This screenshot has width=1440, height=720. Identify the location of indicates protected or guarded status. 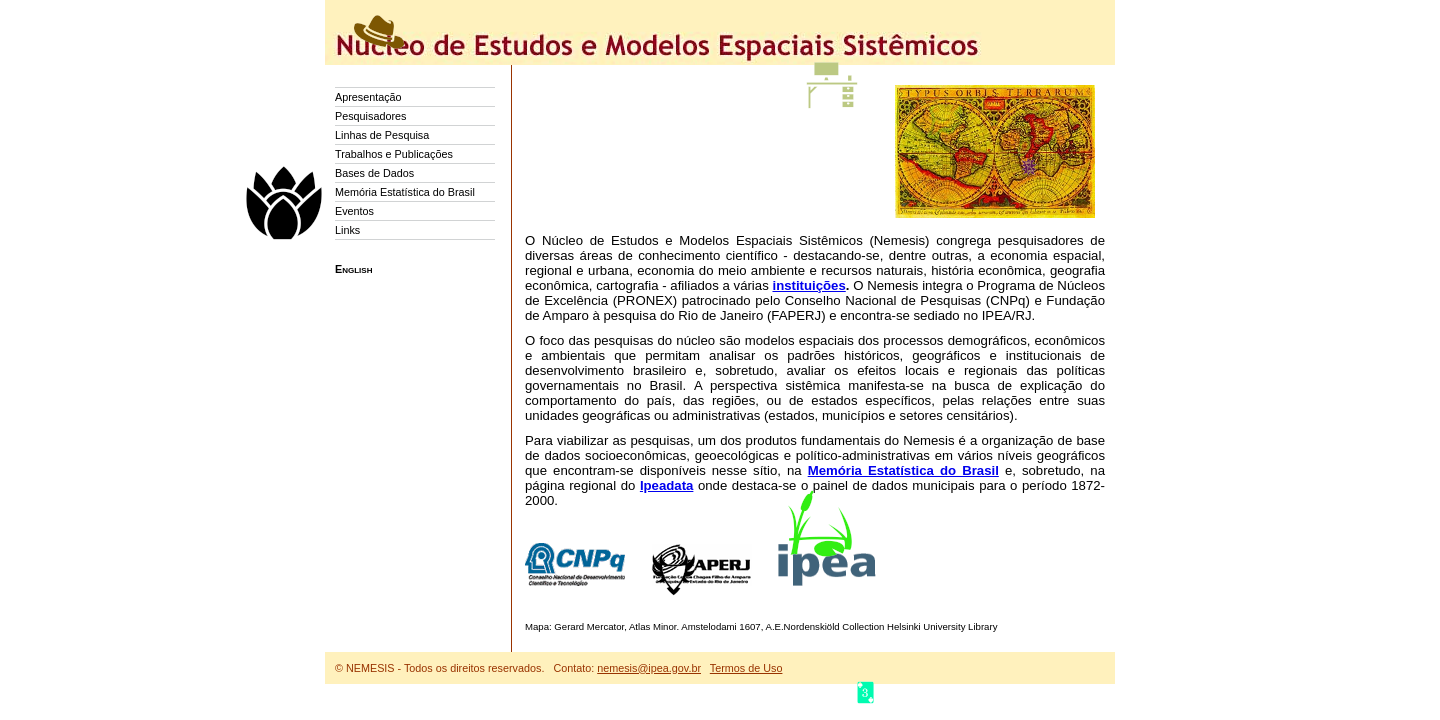
(673, 573).